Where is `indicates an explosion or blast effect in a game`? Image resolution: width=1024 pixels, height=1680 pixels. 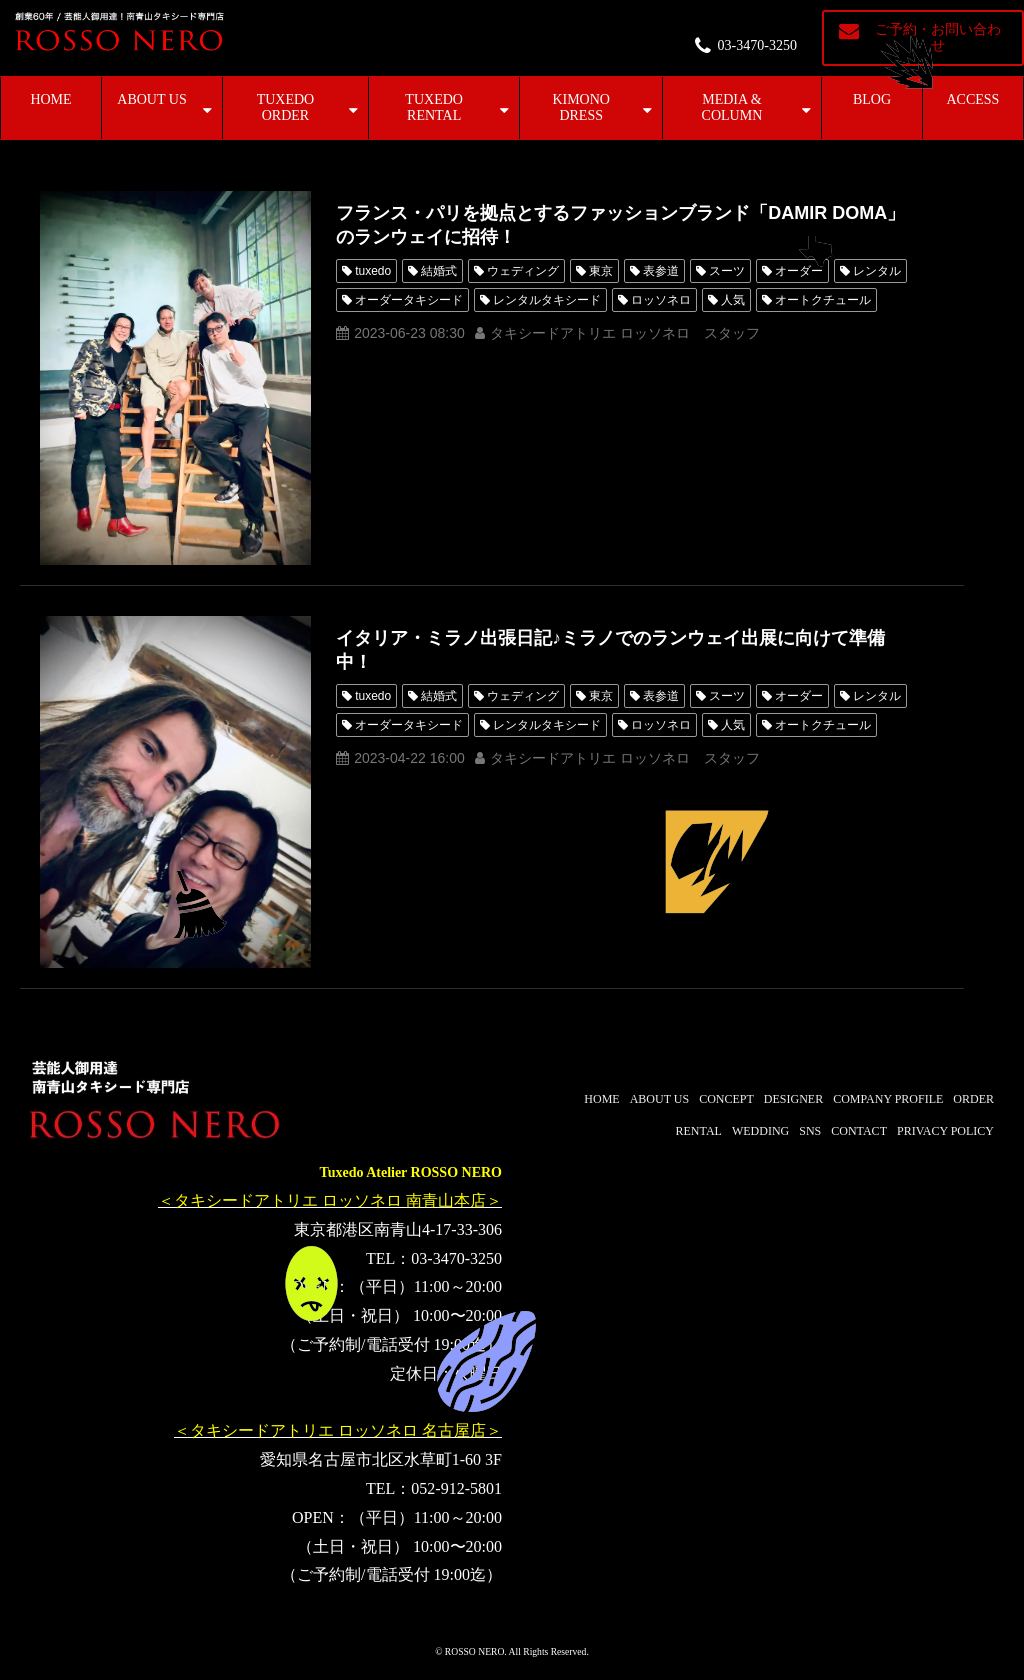
indicates an explosion or blast effect in a game is located at coordinates (906, 61).